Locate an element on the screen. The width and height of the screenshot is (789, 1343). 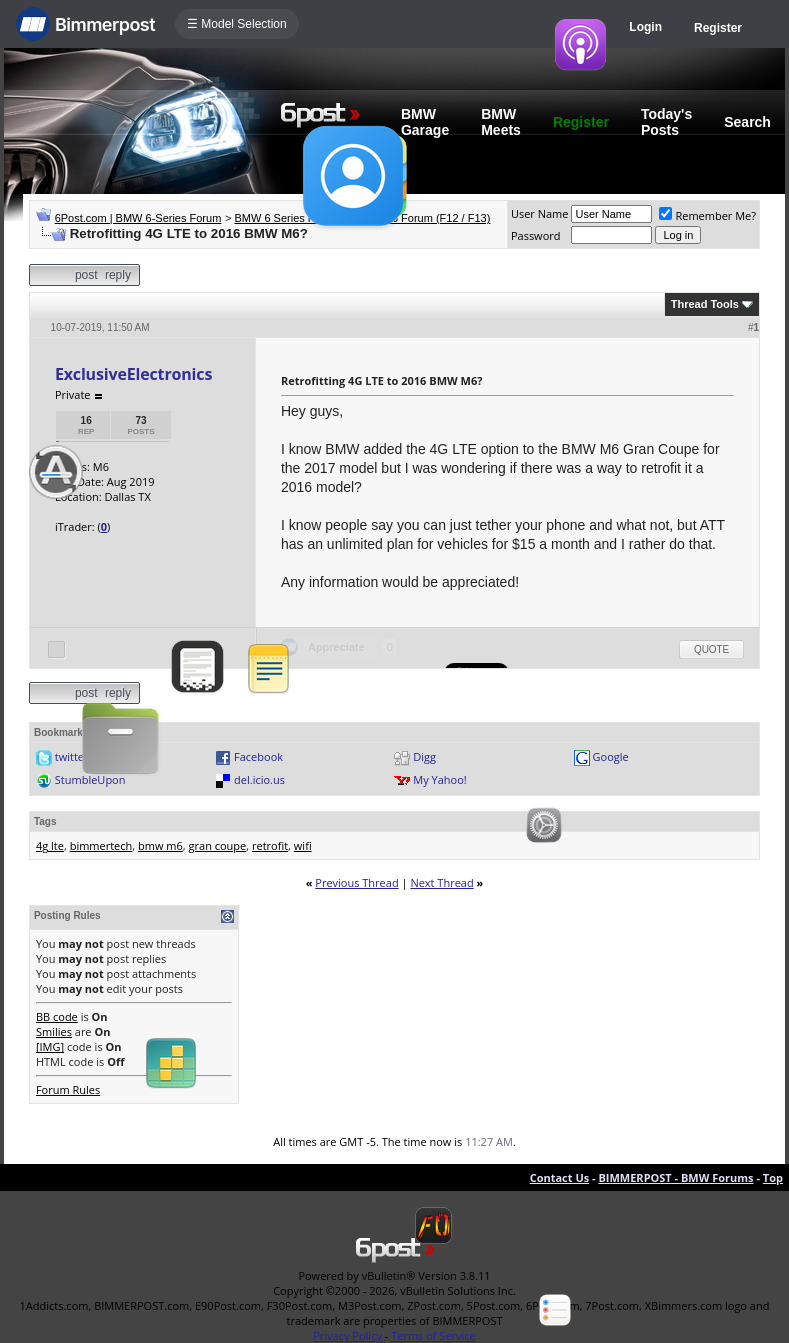
launch quadrapassel tetris-style puzzle game is located at coordinates (171, 1063).